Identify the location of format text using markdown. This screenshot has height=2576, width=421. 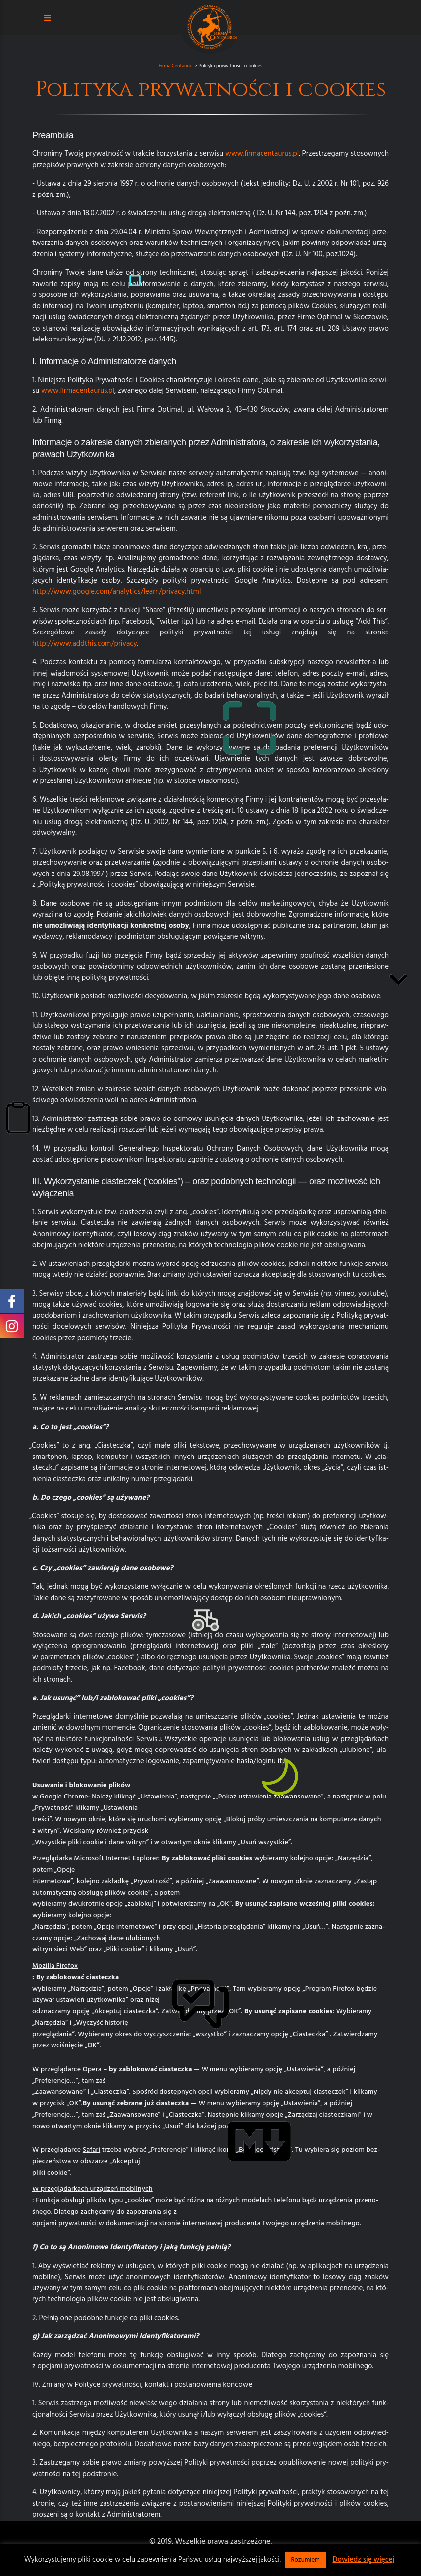
(259, 2141).